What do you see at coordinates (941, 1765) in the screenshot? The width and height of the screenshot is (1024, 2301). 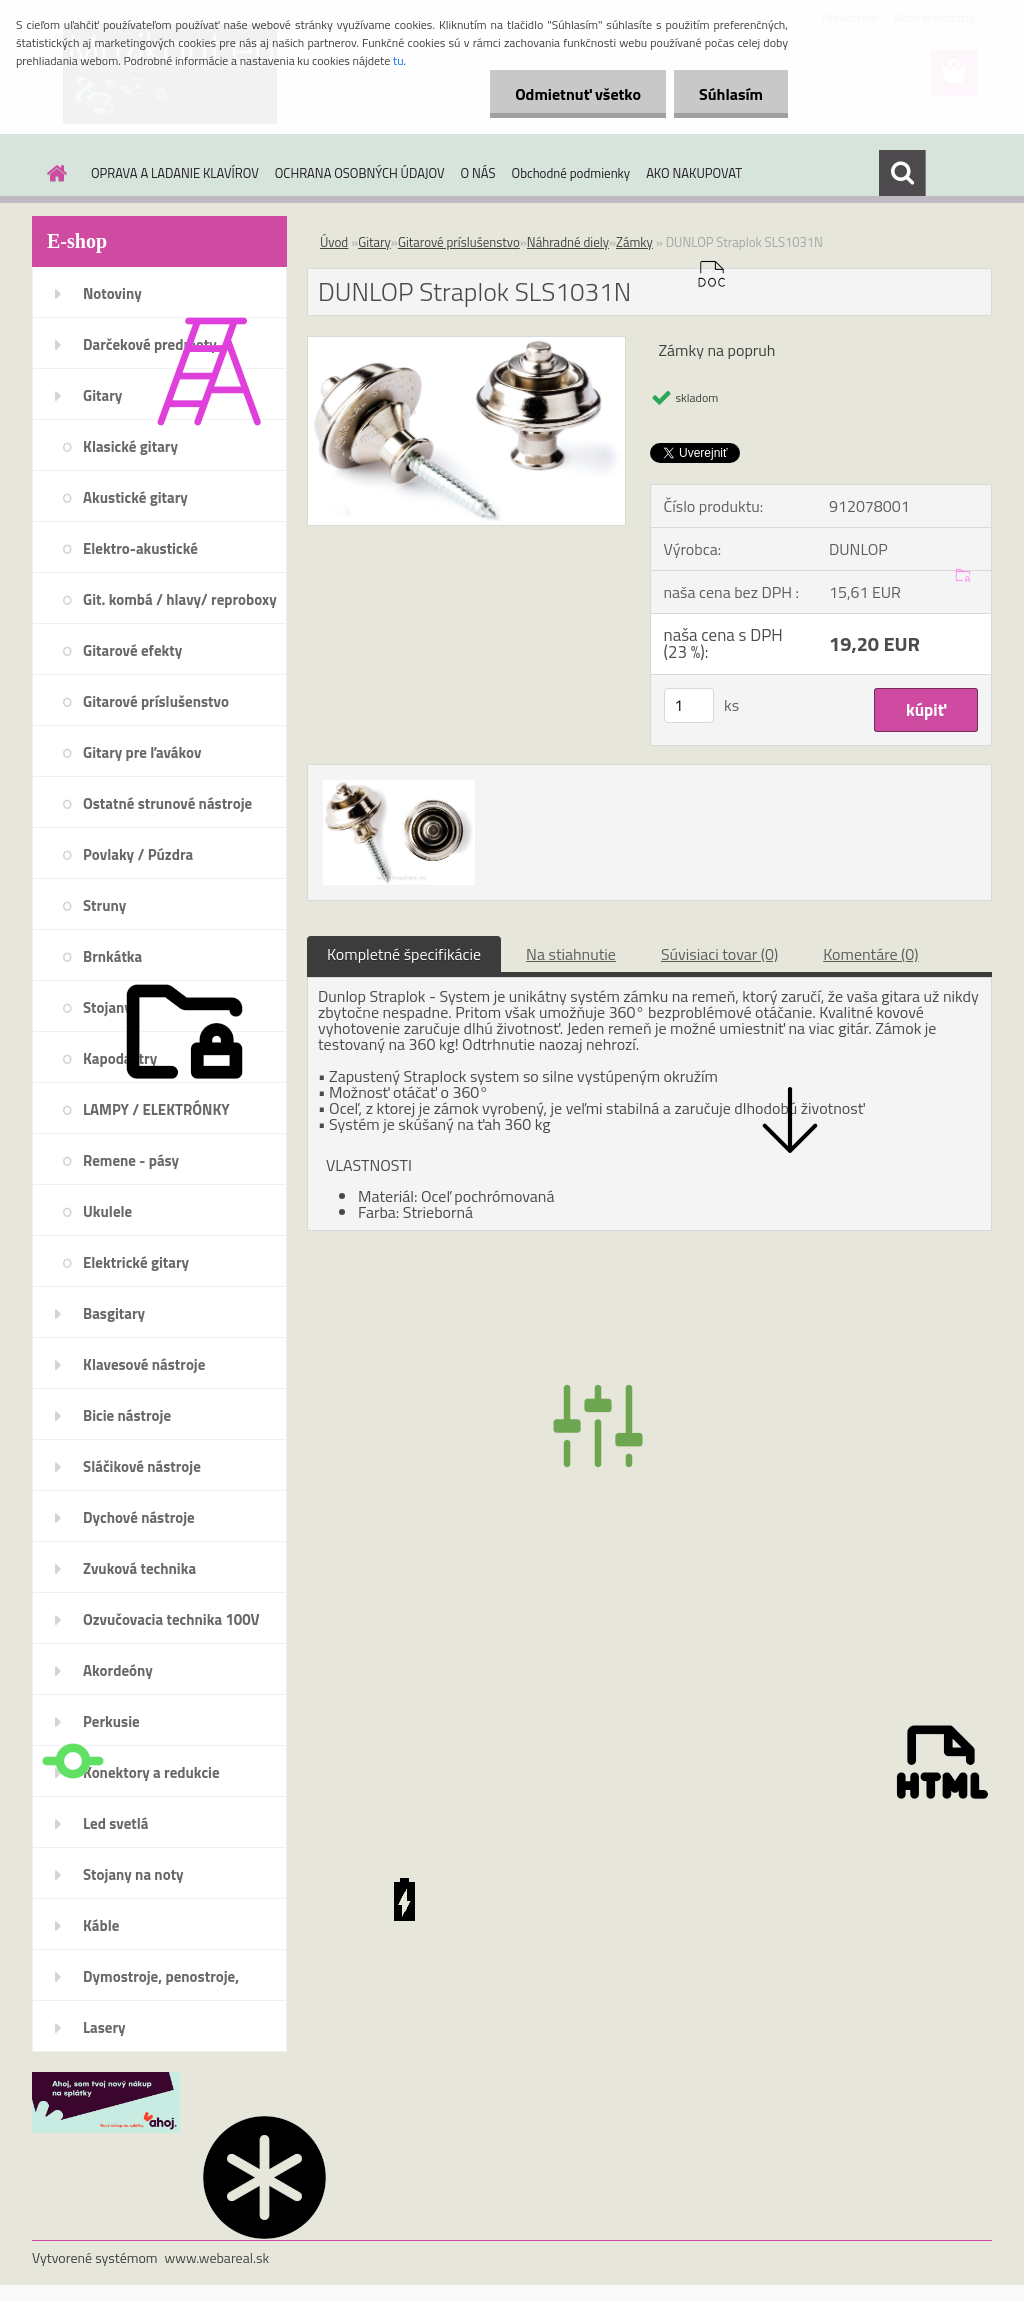 I see `view or open an HTML file` at bounding box center [941, 1765].